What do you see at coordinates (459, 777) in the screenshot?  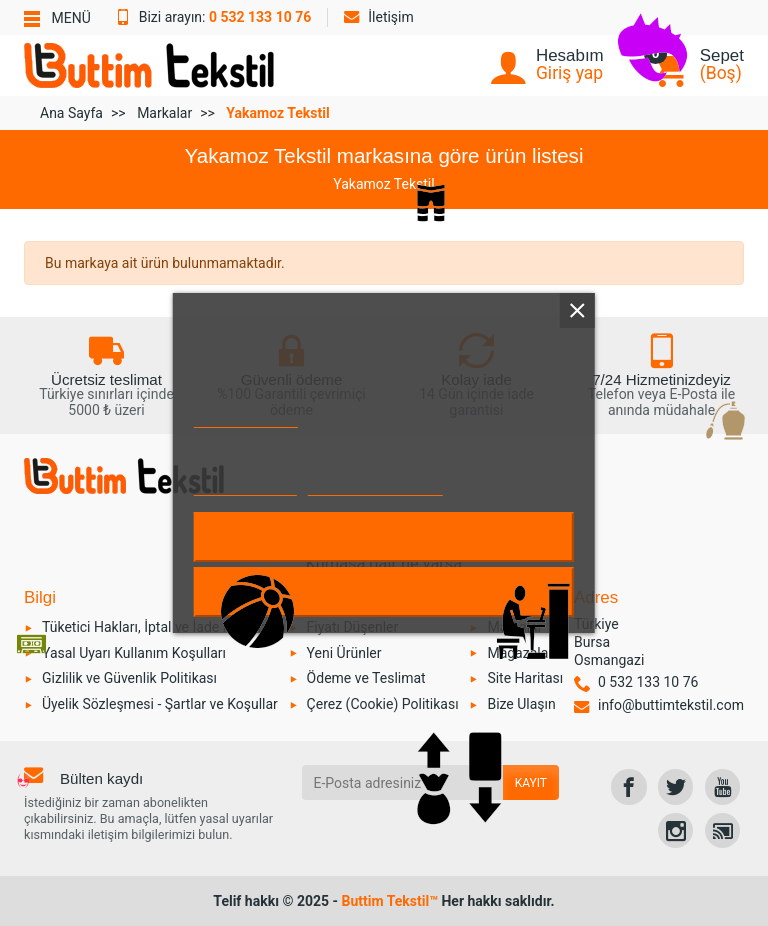 I see `purchase in-game cards or items` at bounding box center [459, 777].